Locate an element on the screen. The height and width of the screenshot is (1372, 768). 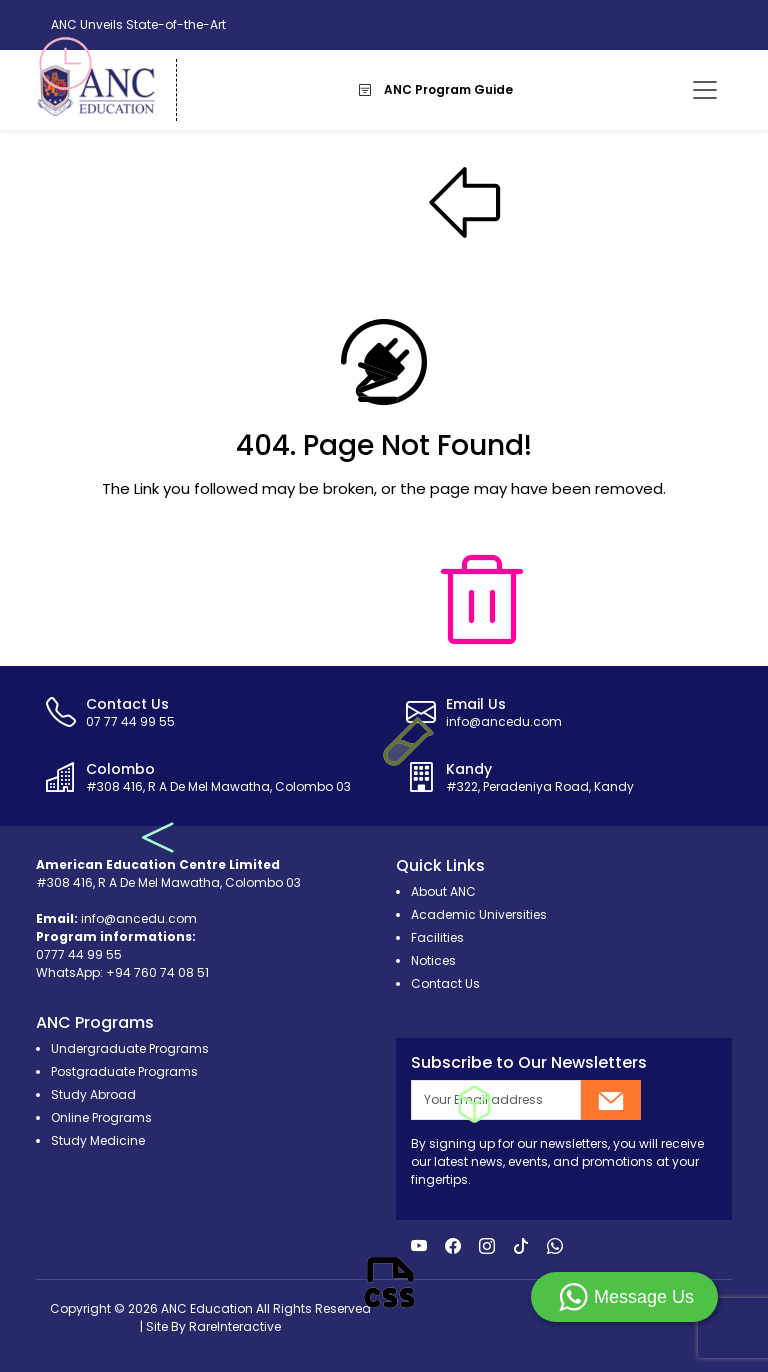
go back to the previous screen is located at coordinates (158, 837).